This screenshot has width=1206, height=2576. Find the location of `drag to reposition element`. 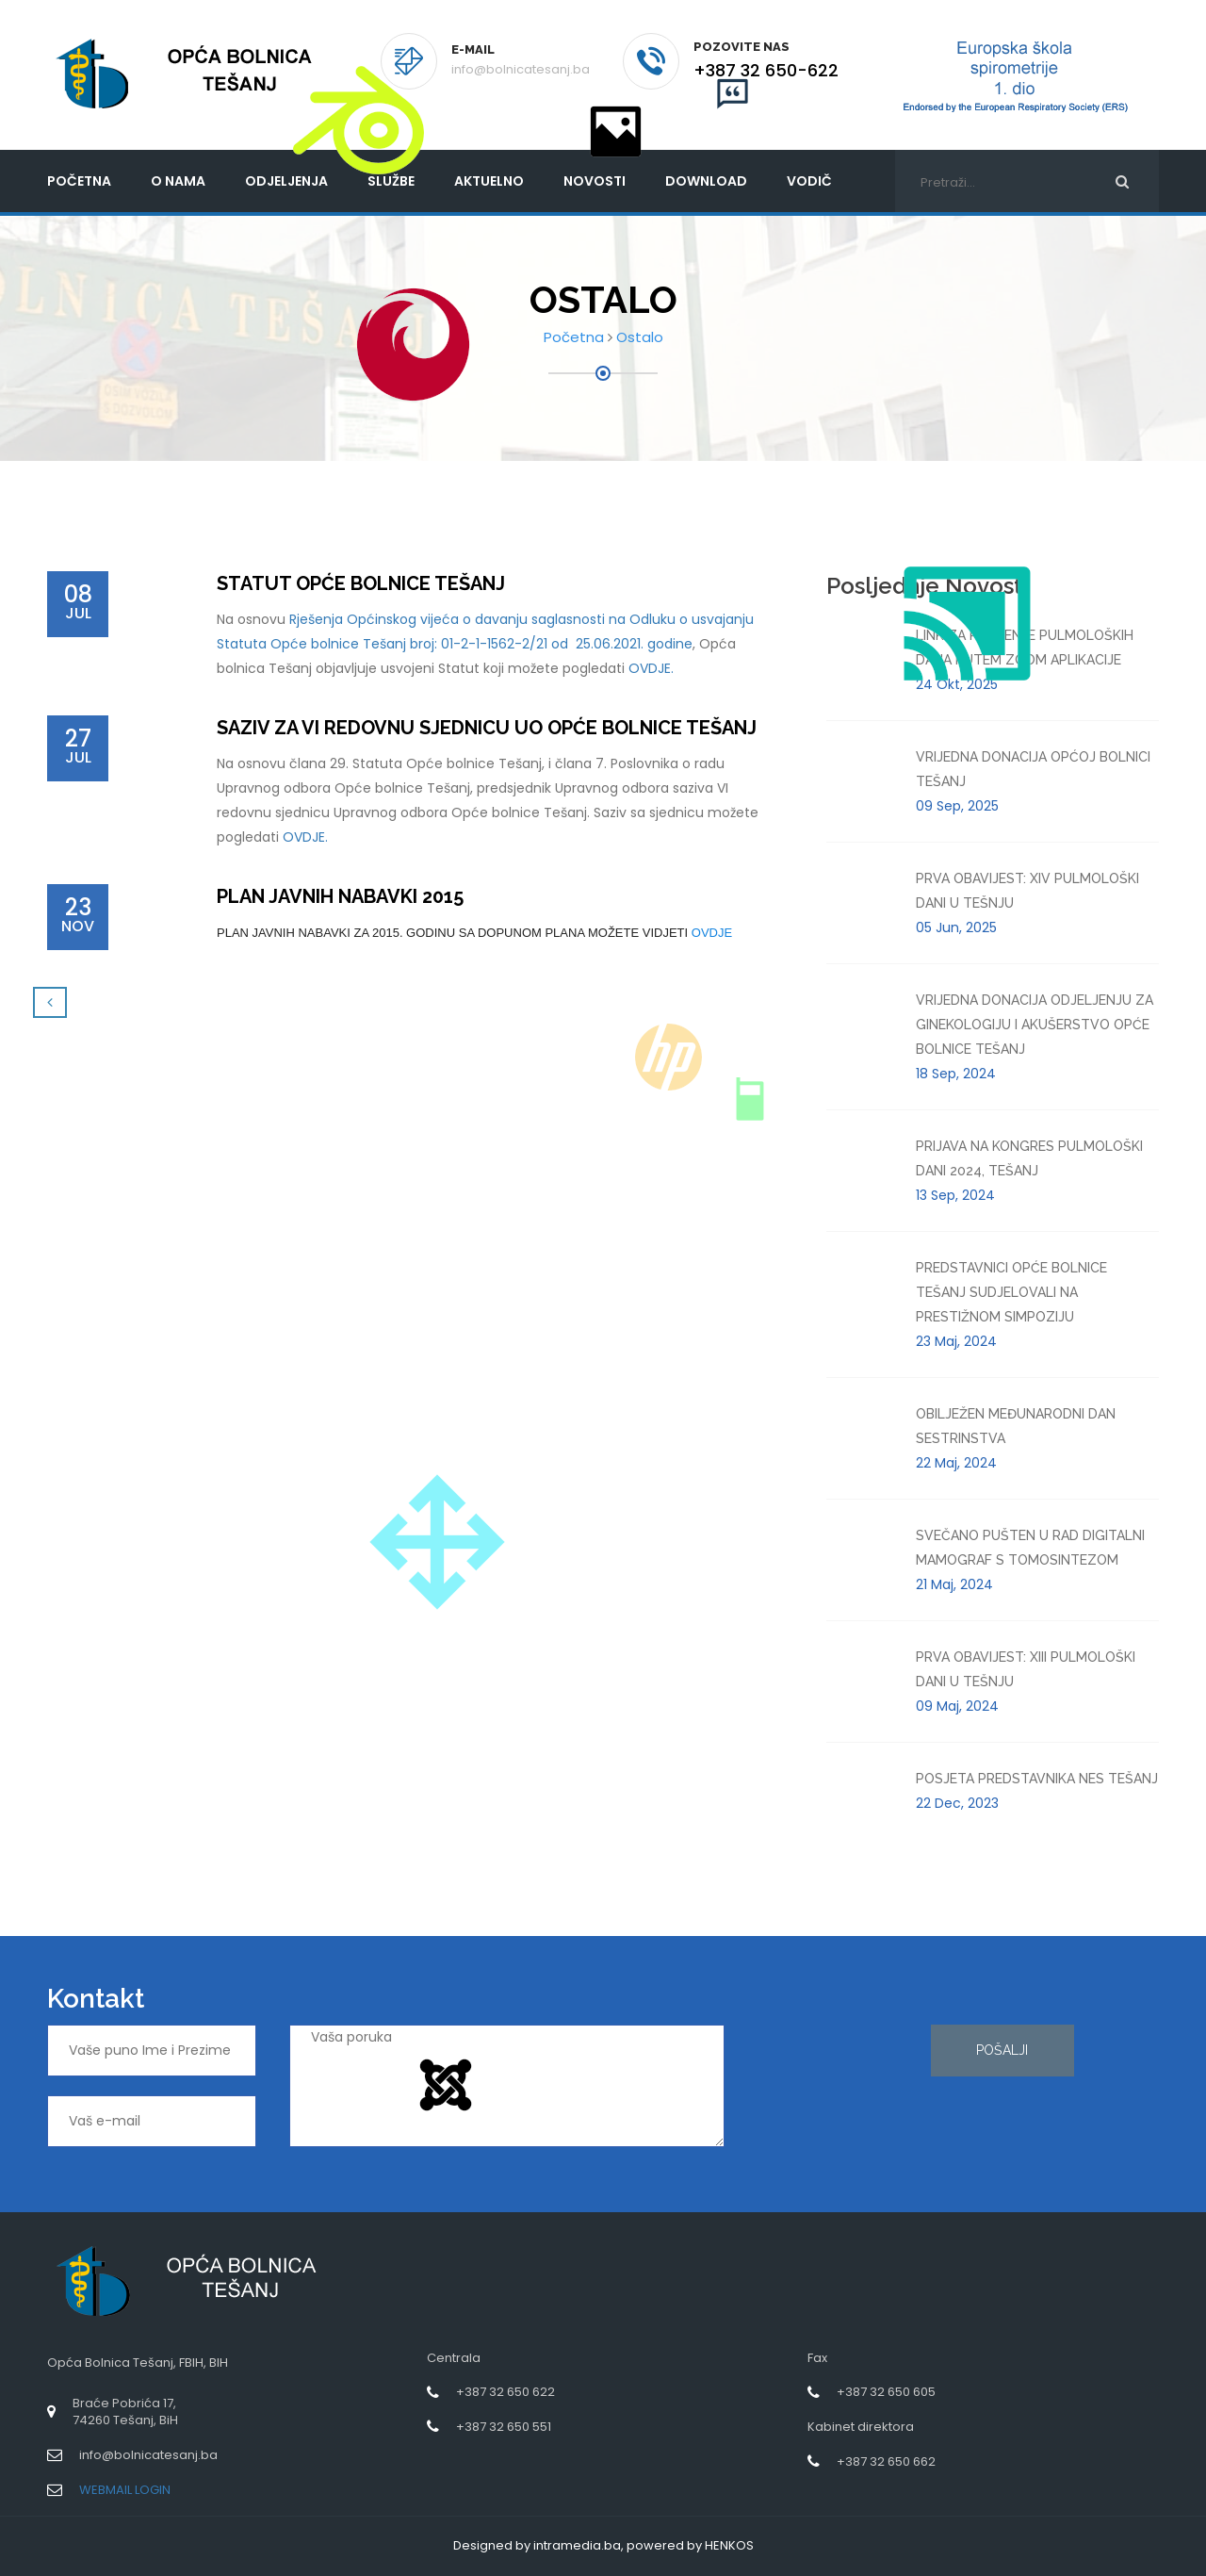

drag to reposition element is located at coordinates (437, 1542).